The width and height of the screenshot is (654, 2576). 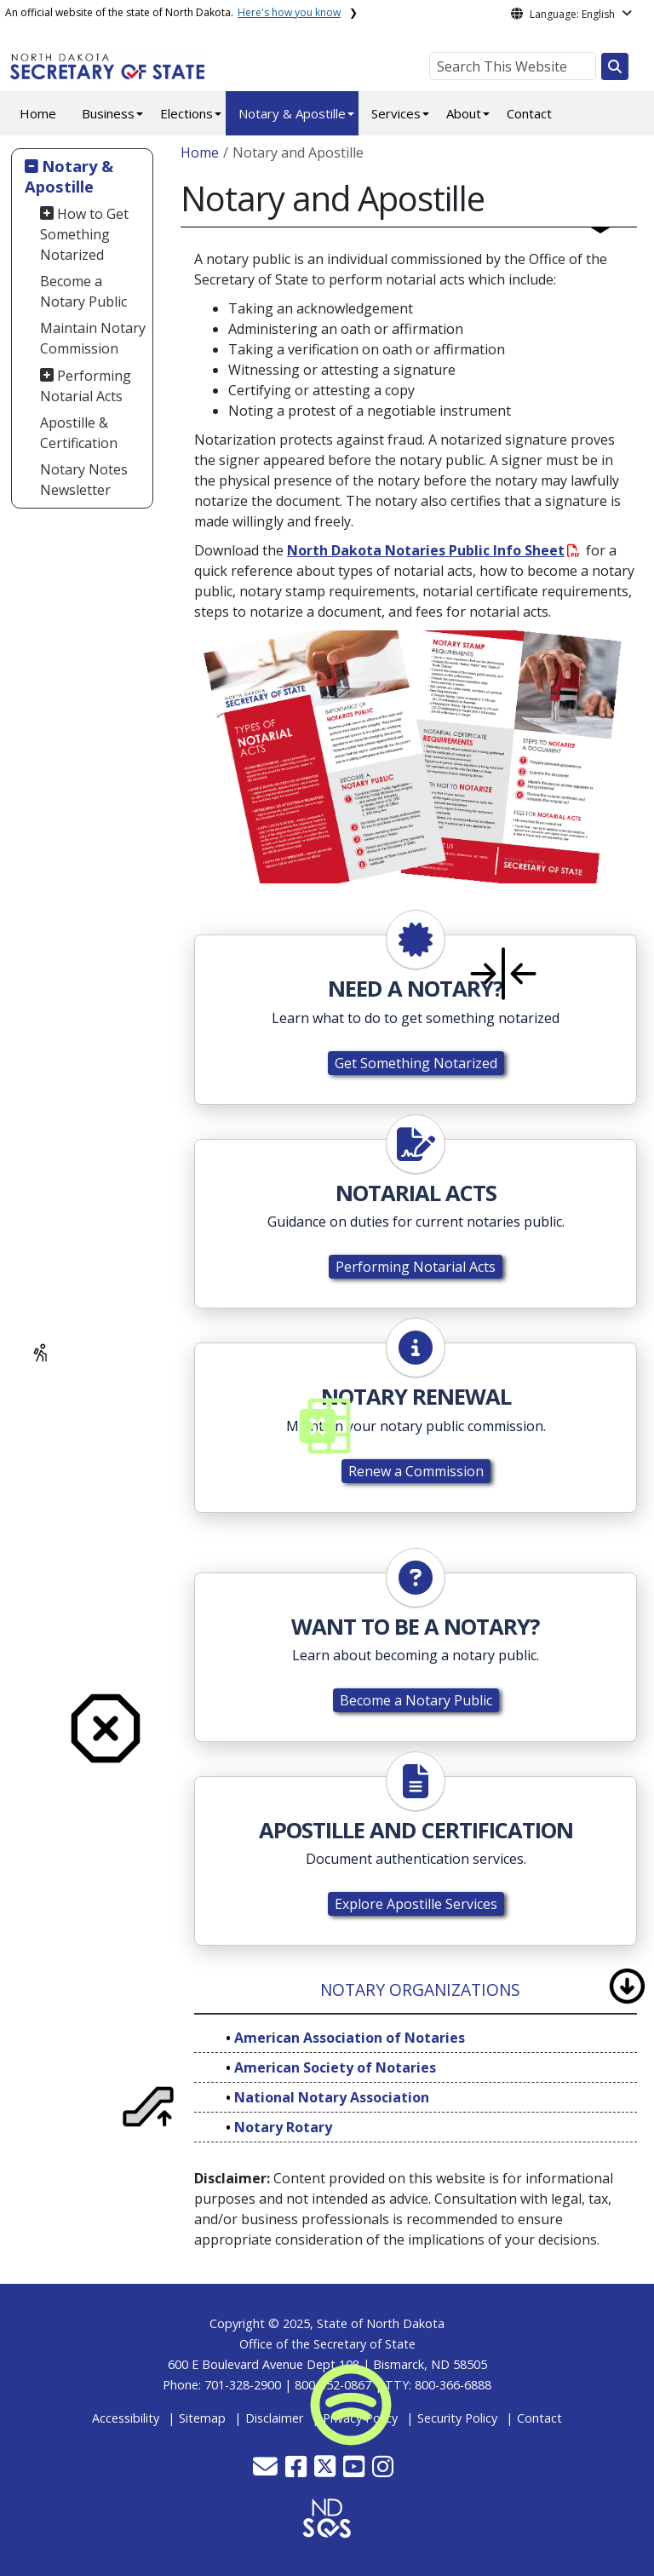 What do you see at coordinates (351, 2405) in the screenshot?
I see `open Spotify` at bounding box center [351, 2405].